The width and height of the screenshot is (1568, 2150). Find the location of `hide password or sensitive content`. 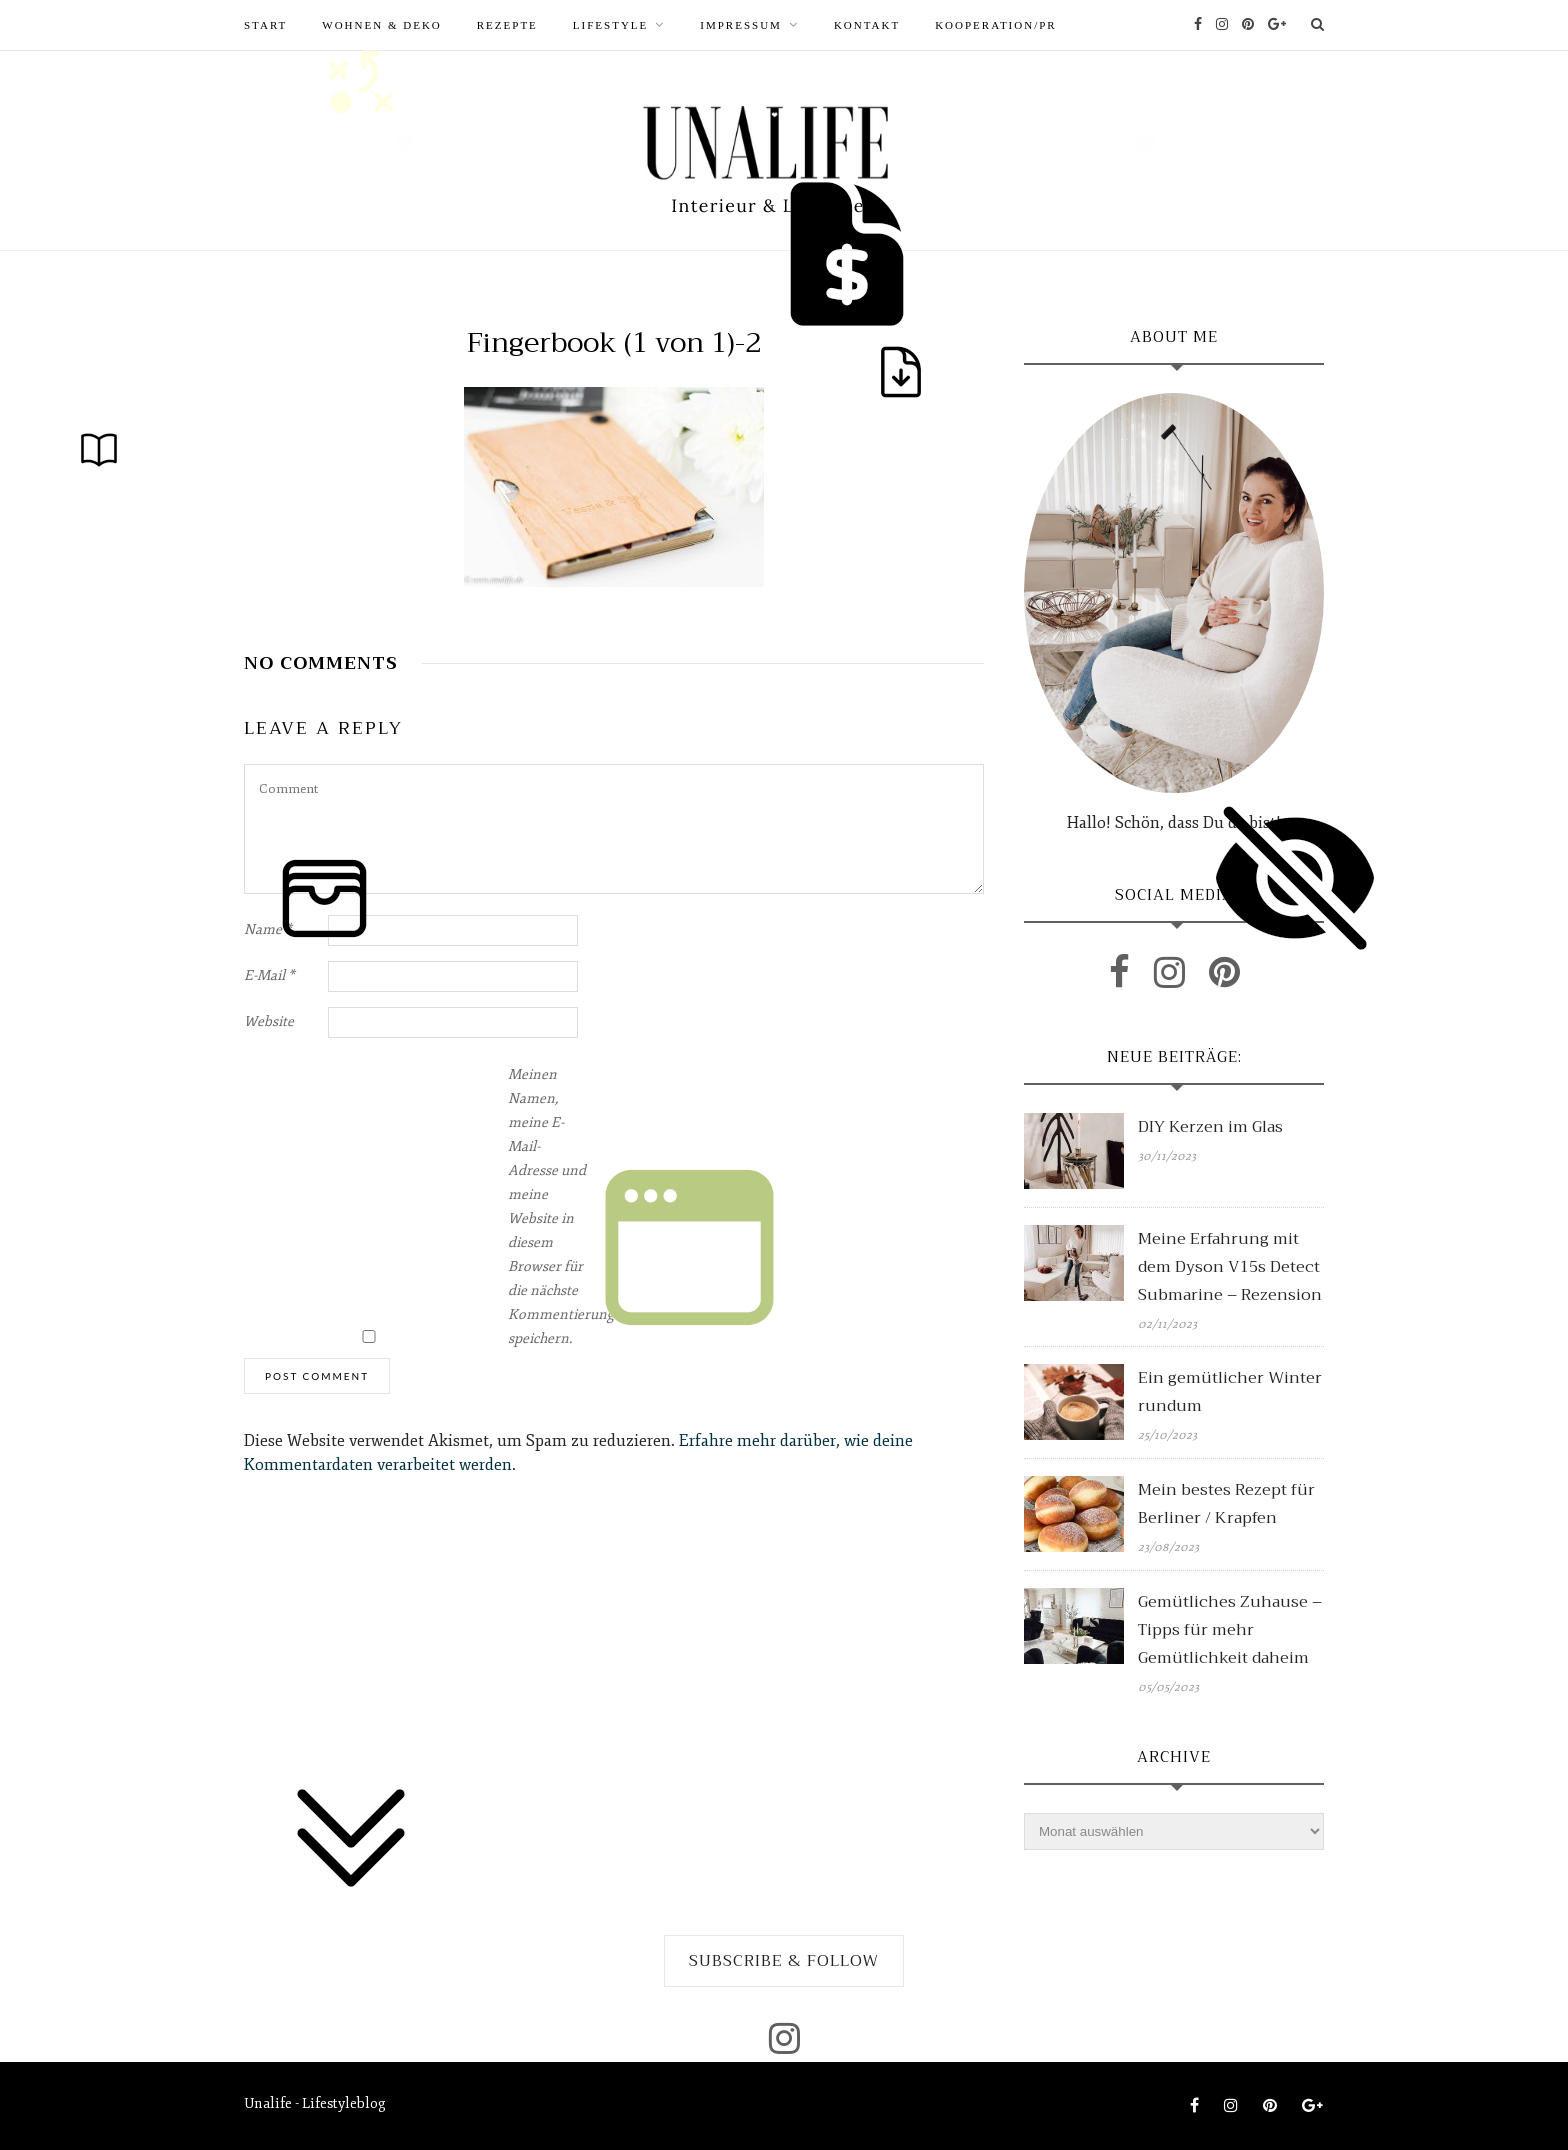

hide password or sensitive content is located at coordinates (1295, 878).